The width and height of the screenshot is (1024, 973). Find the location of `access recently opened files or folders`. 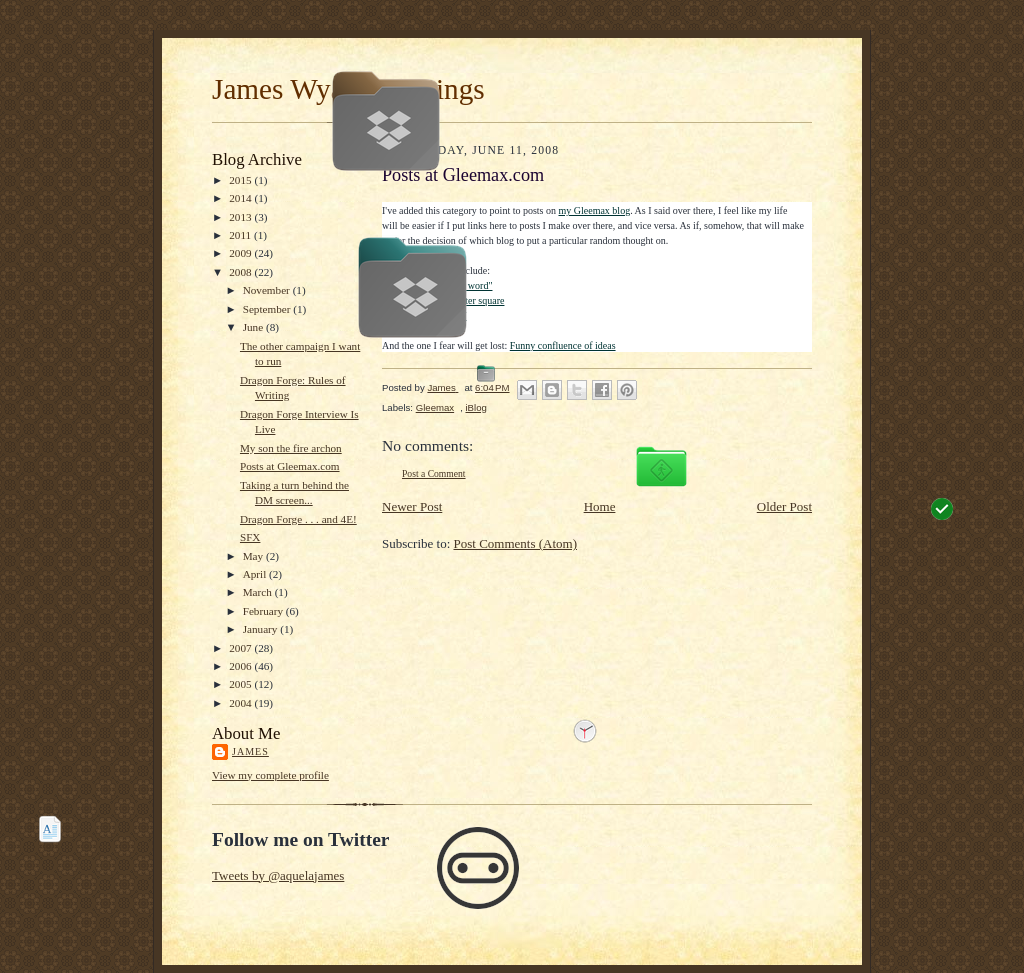

access recently opened files or folders is located at coordinates (585, 731).